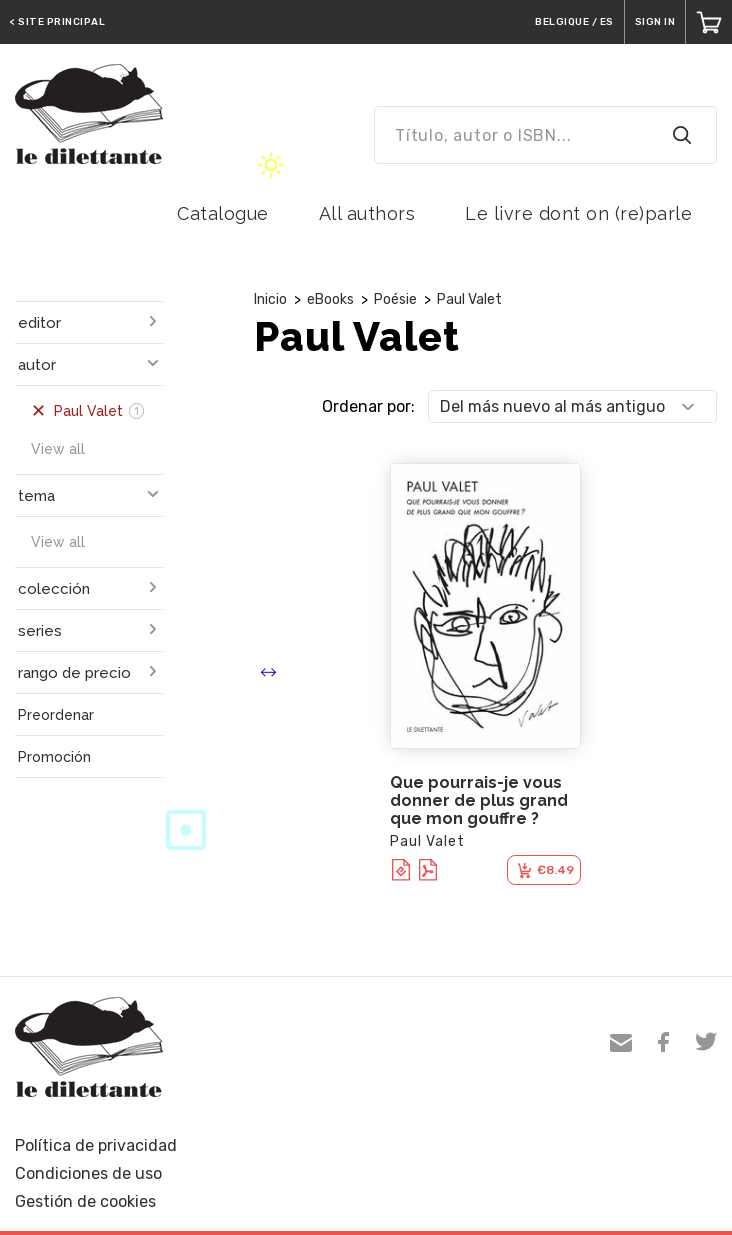 This screenshot has width=732, height=1235. Describe the element at coordinates (268, 672) in the screenshot. I see `resize or adjust width horizontally` at that location.